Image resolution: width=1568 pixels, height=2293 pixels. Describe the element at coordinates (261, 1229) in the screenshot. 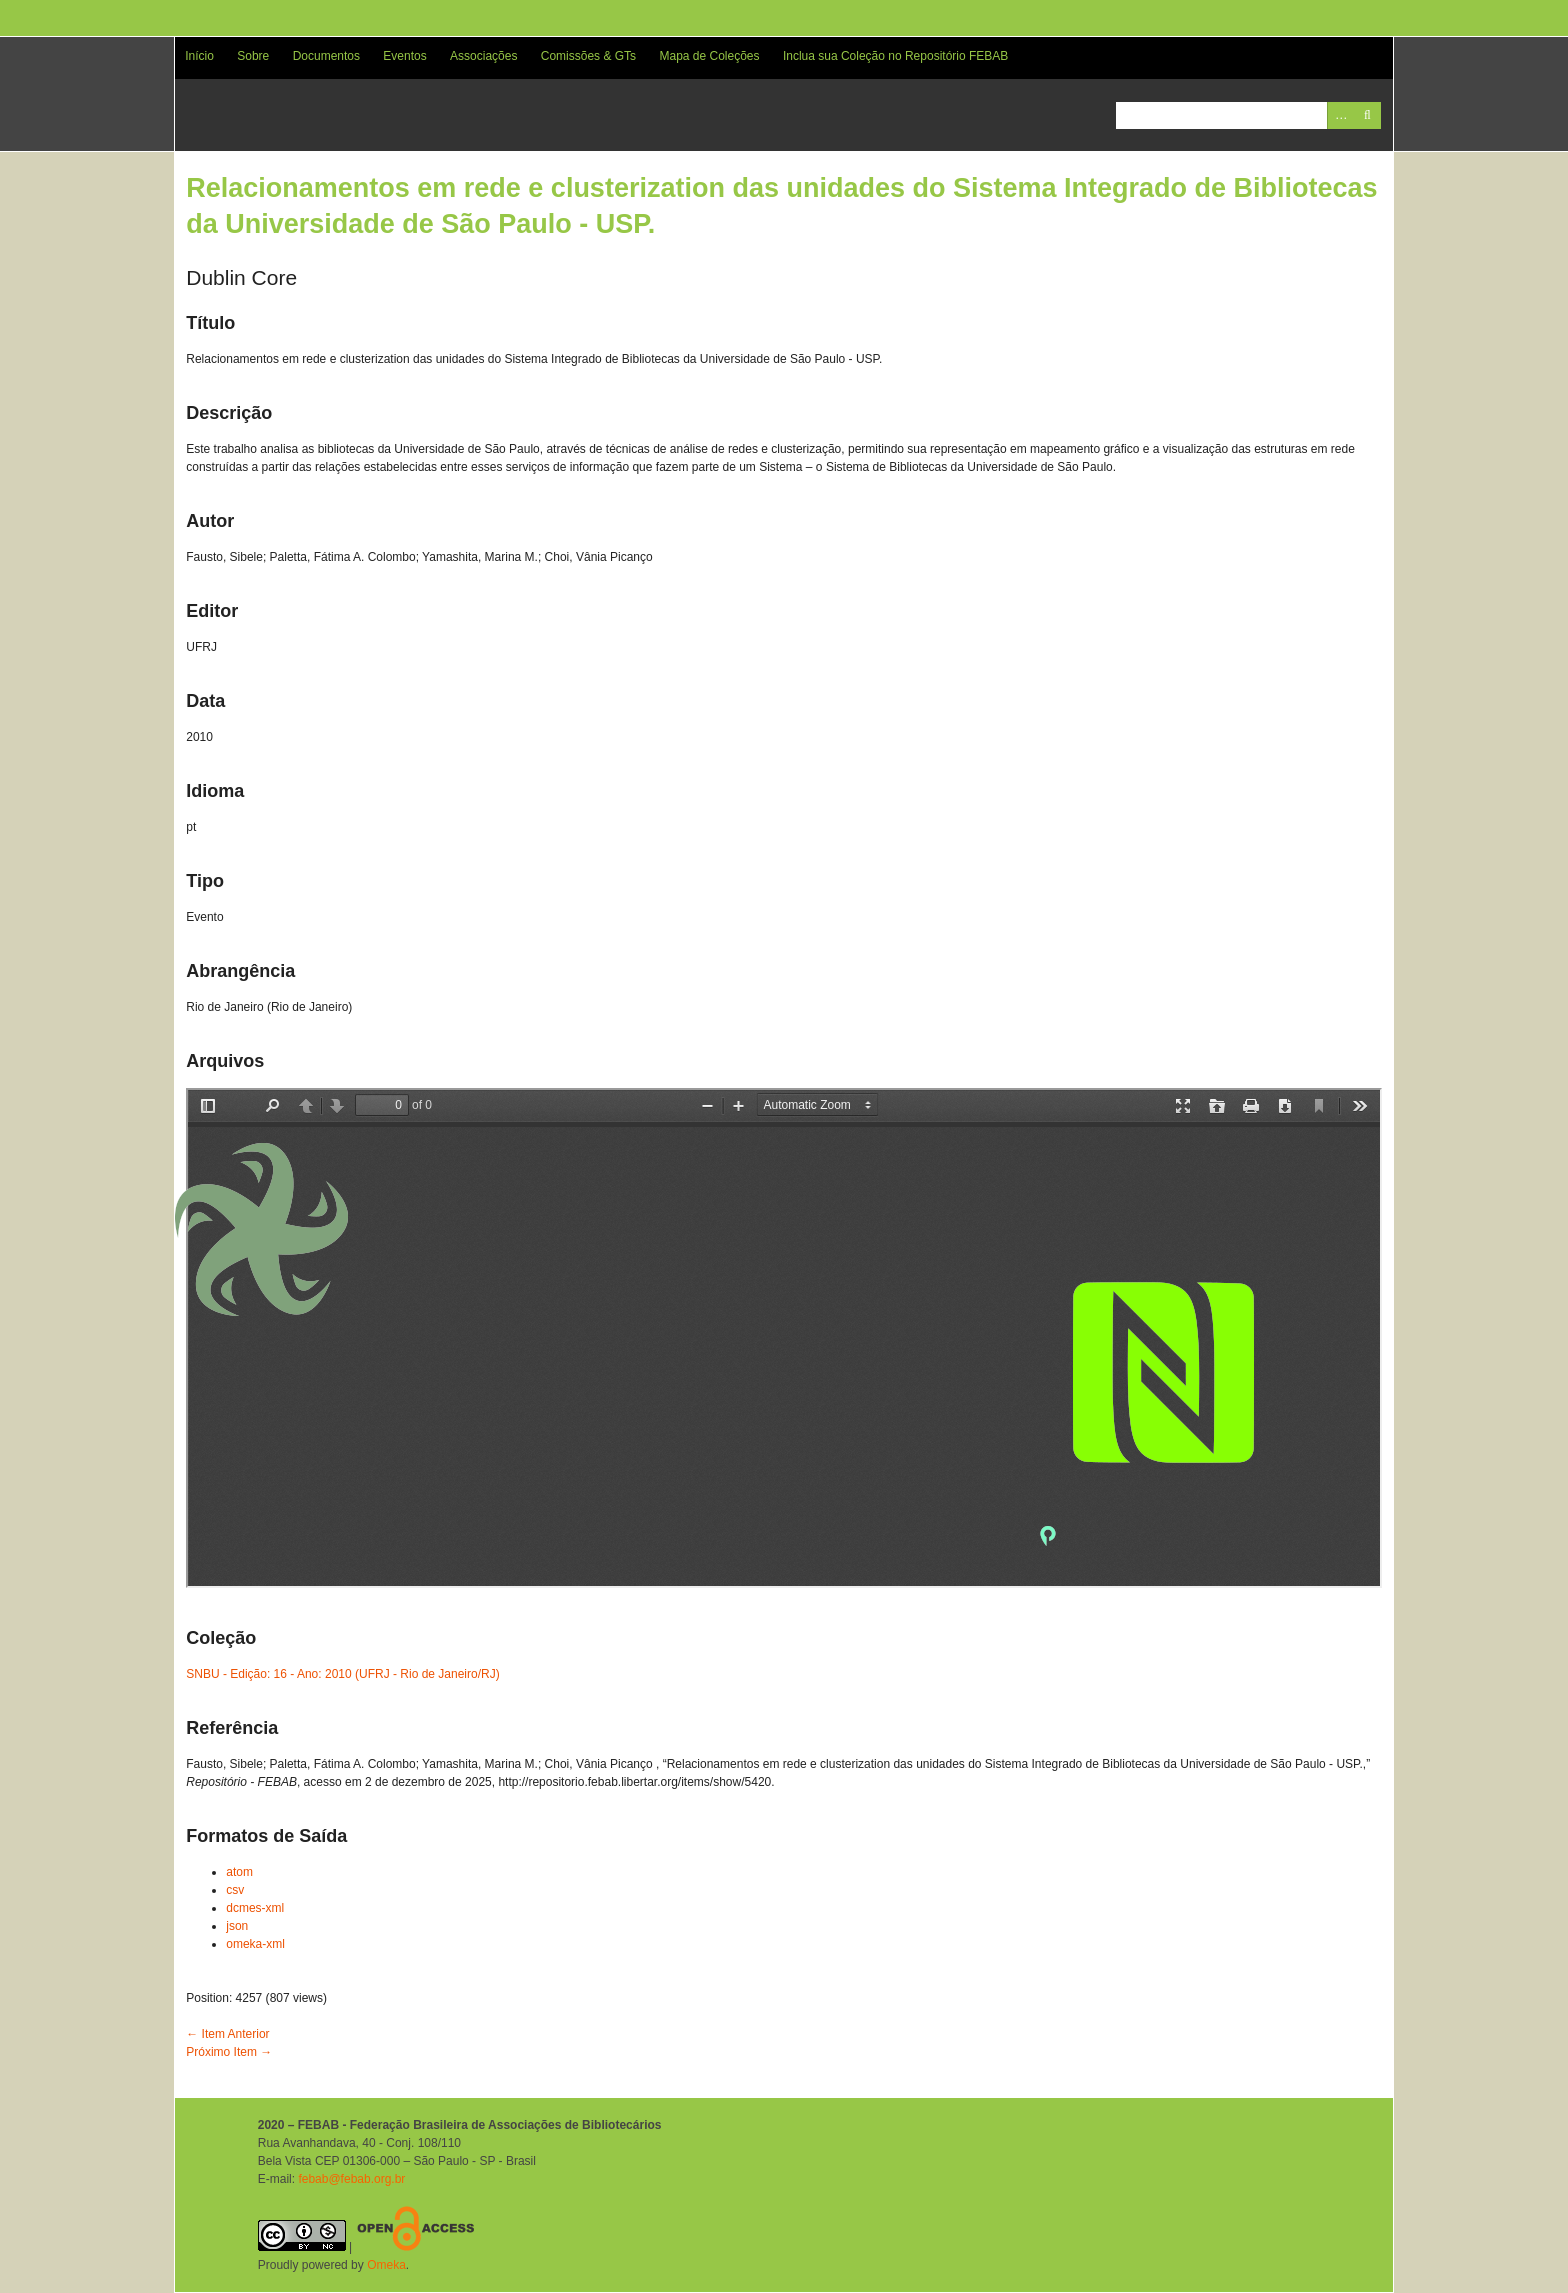

I see `visit turbosquid 3d model marketplace` at that location.